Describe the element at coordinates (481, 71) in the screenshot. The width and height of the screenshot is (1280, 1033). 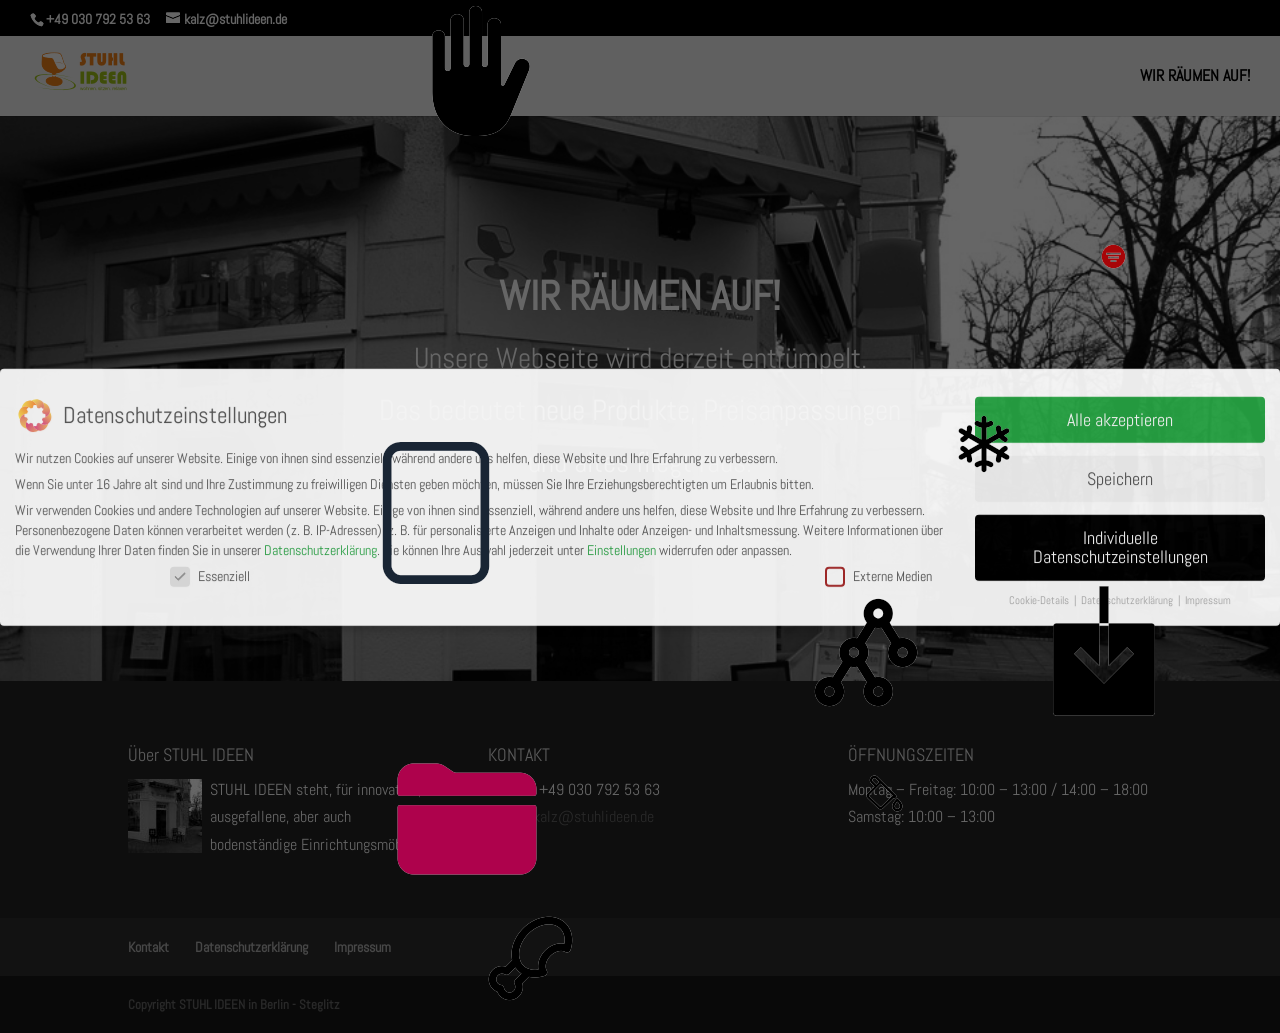
I see `stop or halt an action` at that location.